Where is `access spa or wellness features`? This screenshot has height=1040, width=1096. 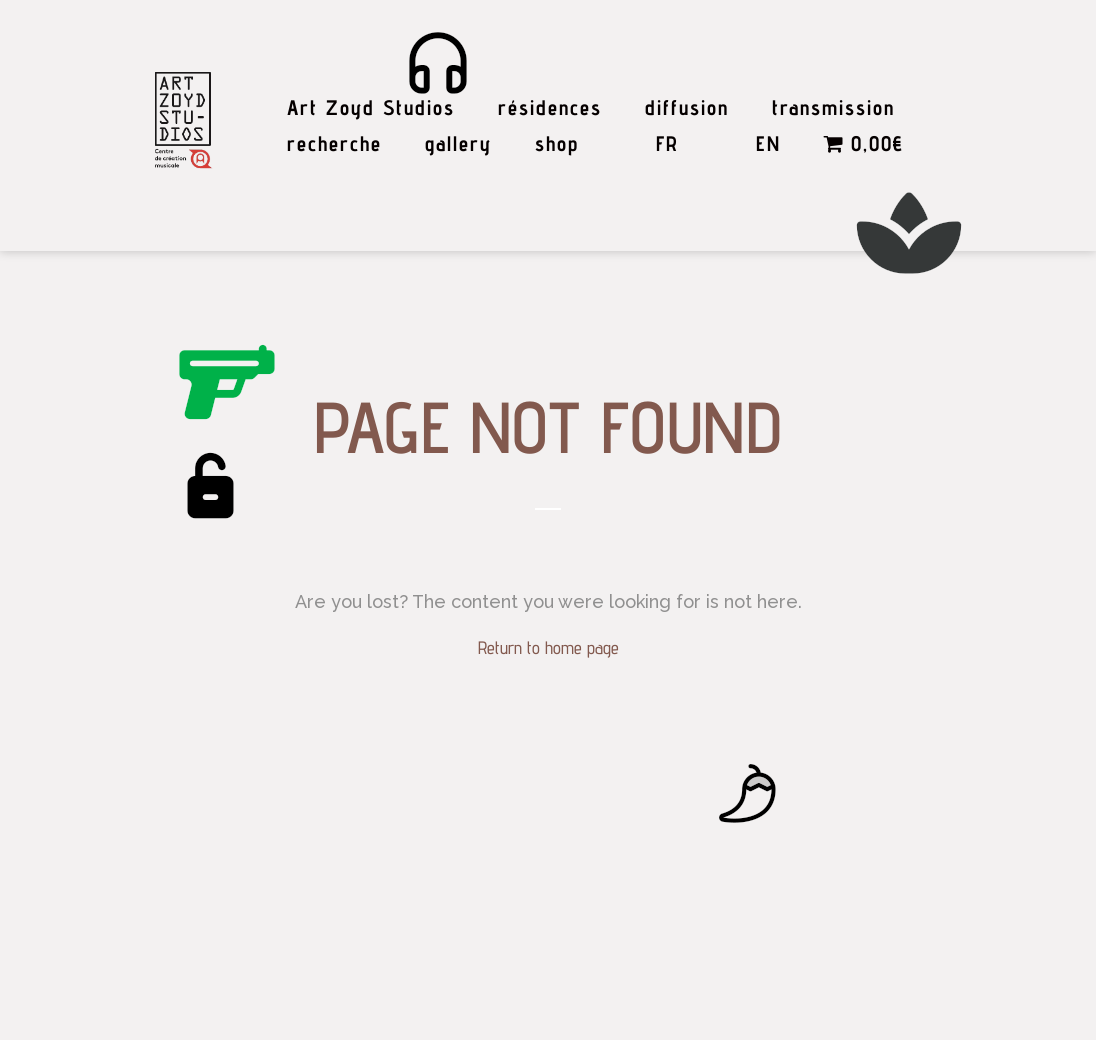
access spa or wellness features is located at coordinates (909, 233).